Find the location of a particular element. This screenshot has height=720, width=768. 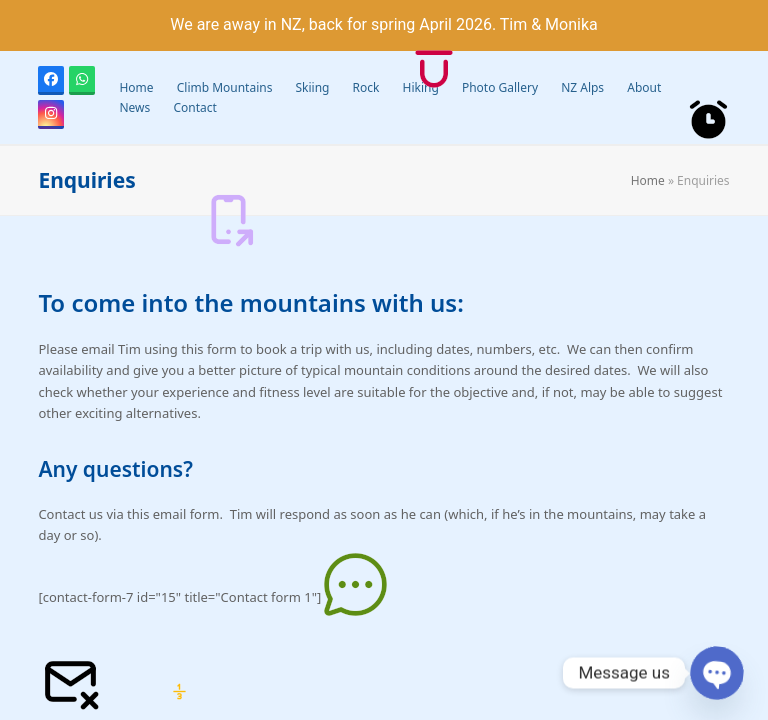

fraction or division calculation tool is located at coordinates (179, 691).